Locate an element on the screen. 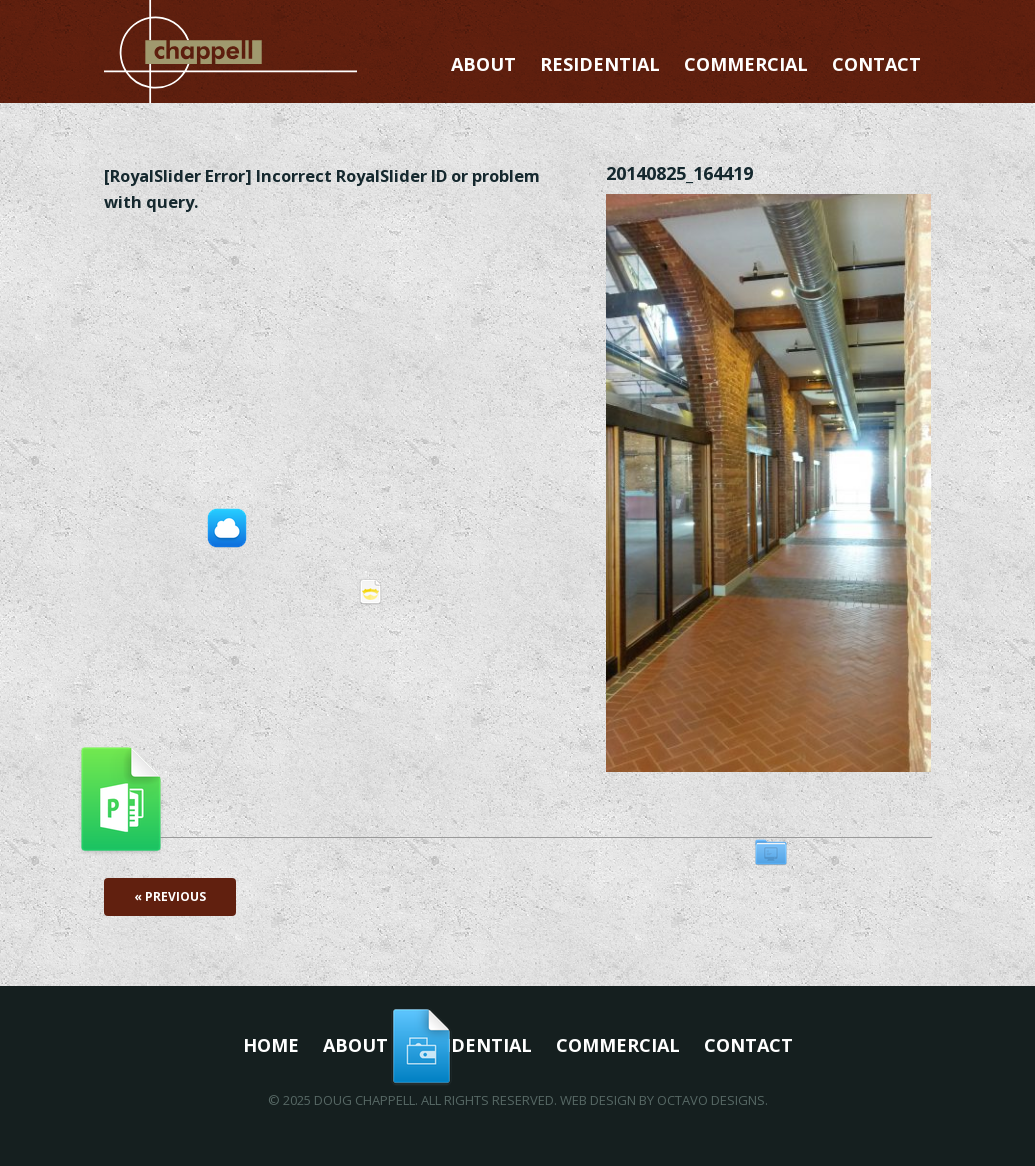 This screenshot has width=1035, height=1166. apple wallet pass file is located at coordinates (421, 1047).